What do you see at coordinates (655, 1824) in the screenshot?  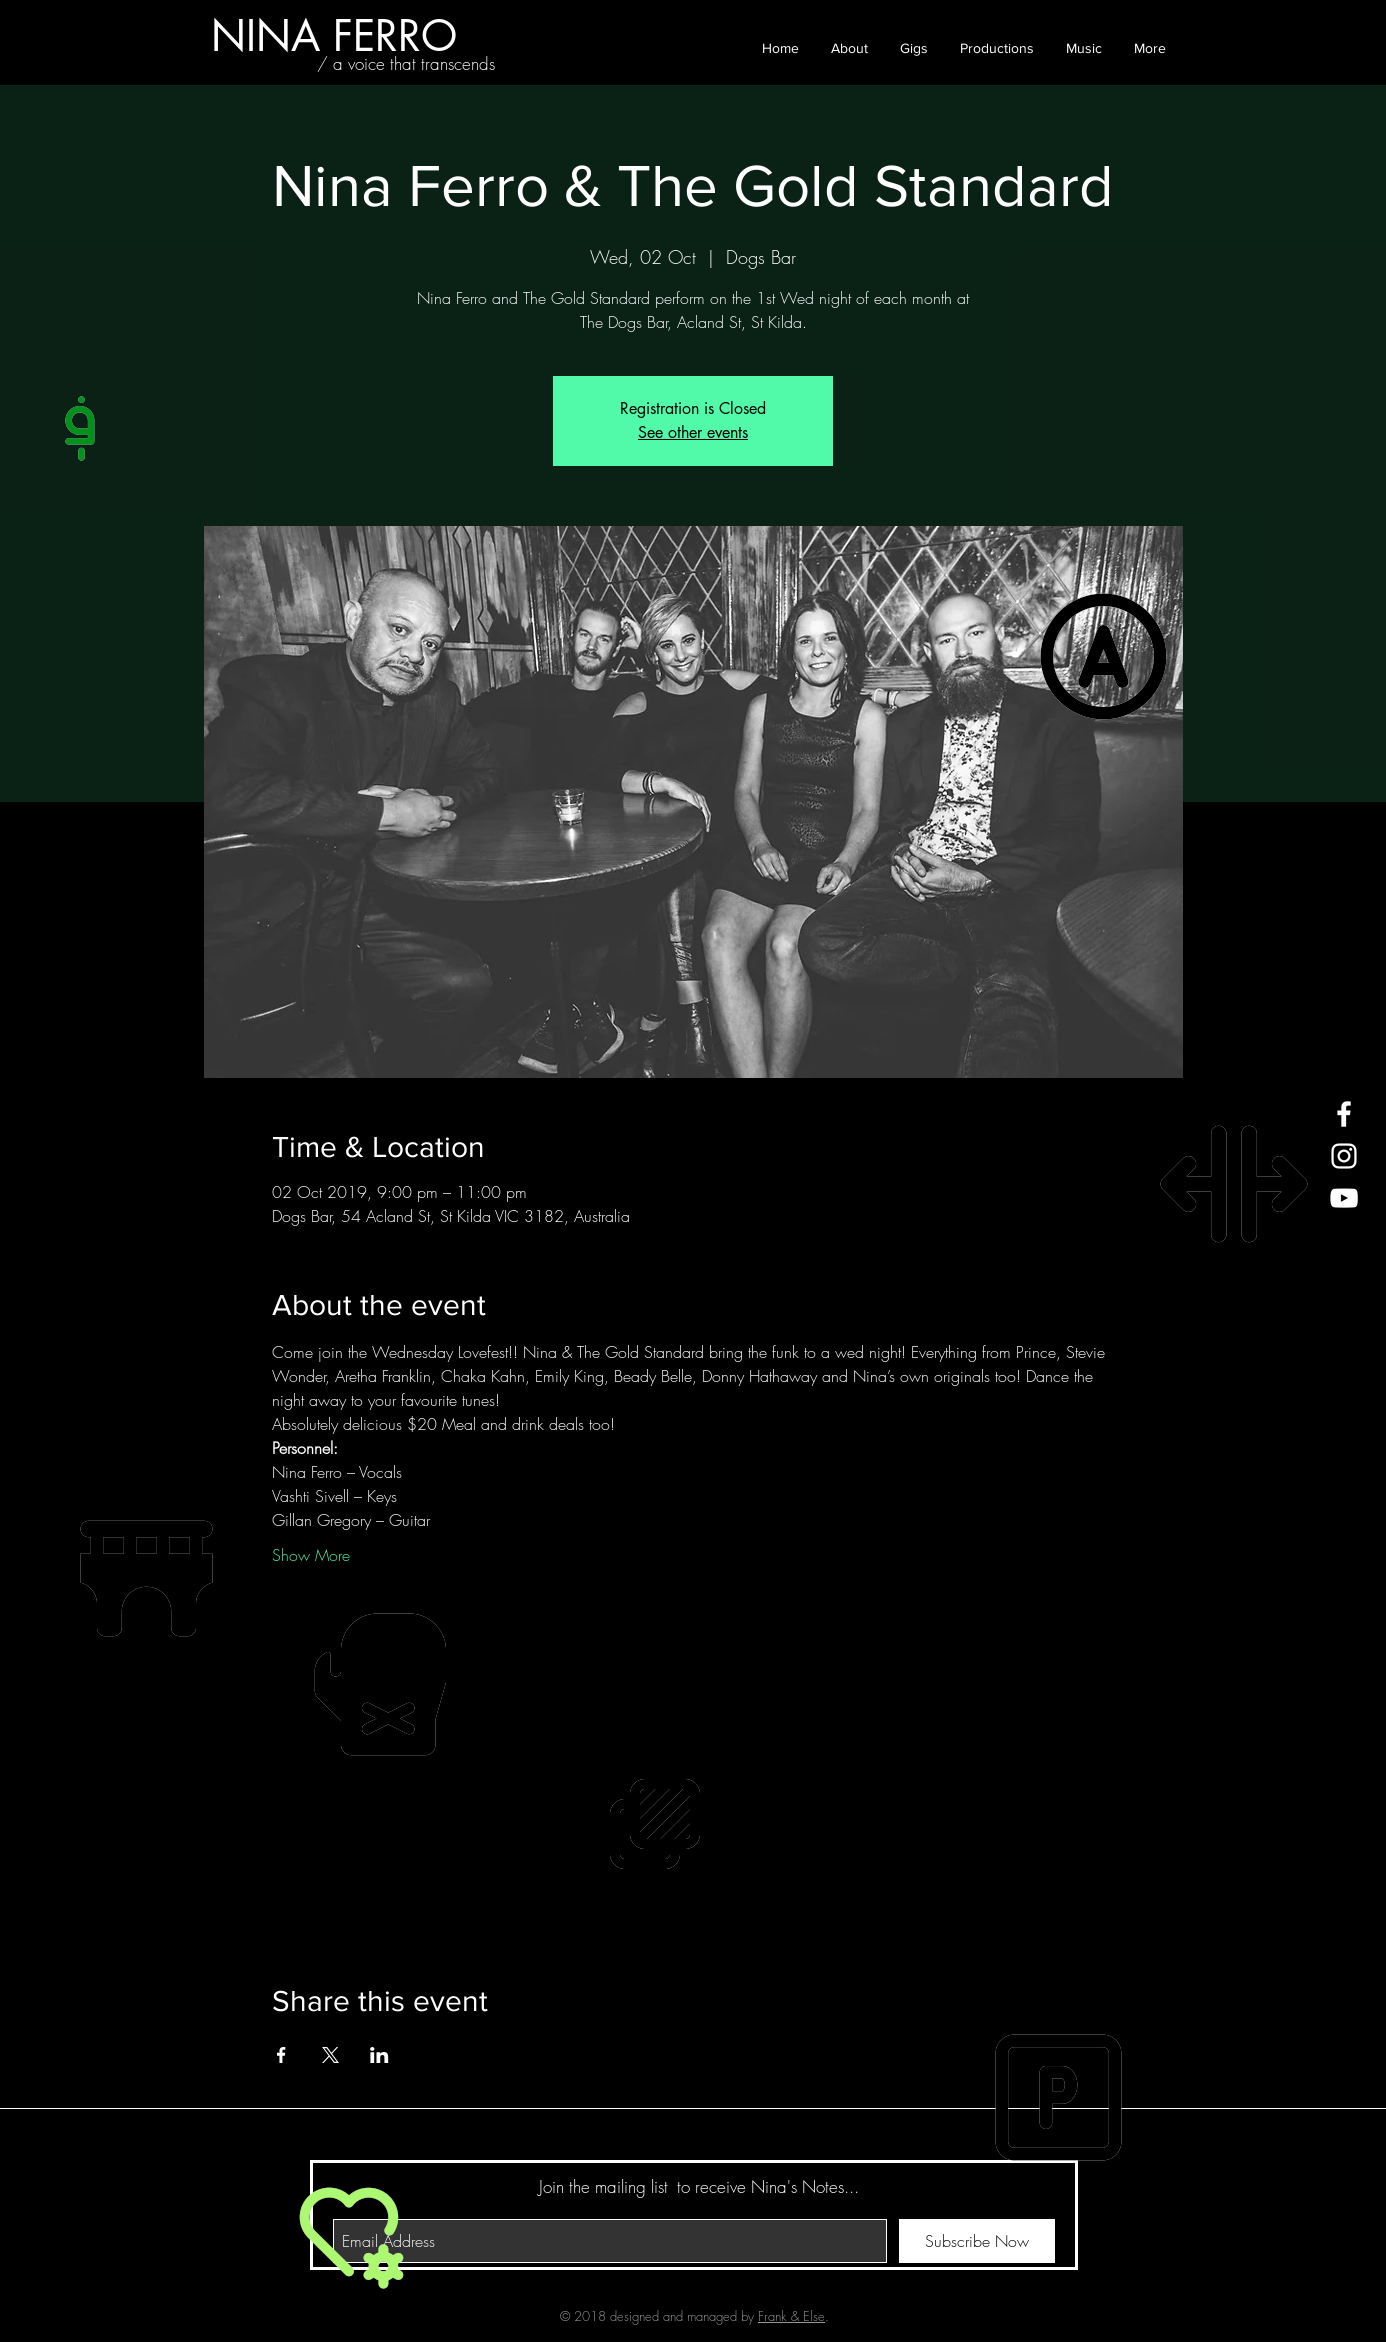 I see `view selected layers in a design tool` at bounding box center [655, 1824].